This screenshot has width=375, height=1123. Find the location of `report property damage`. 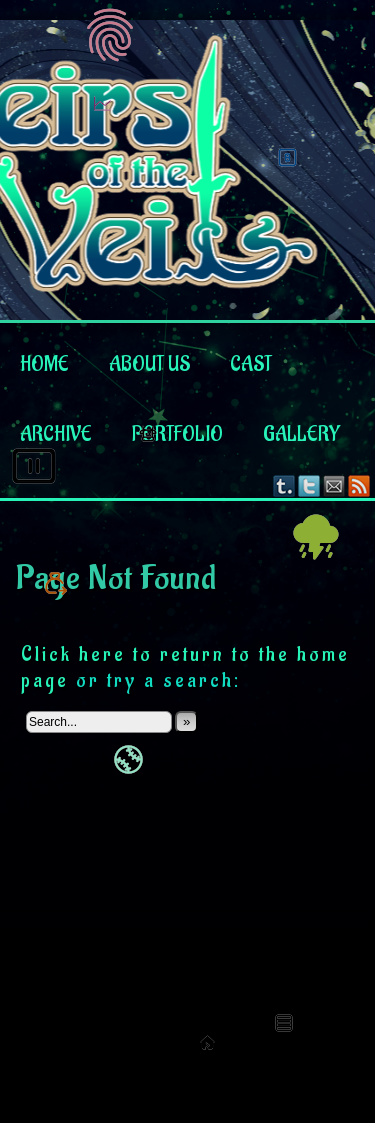

report property damage is located at coordinates (207, 1042).